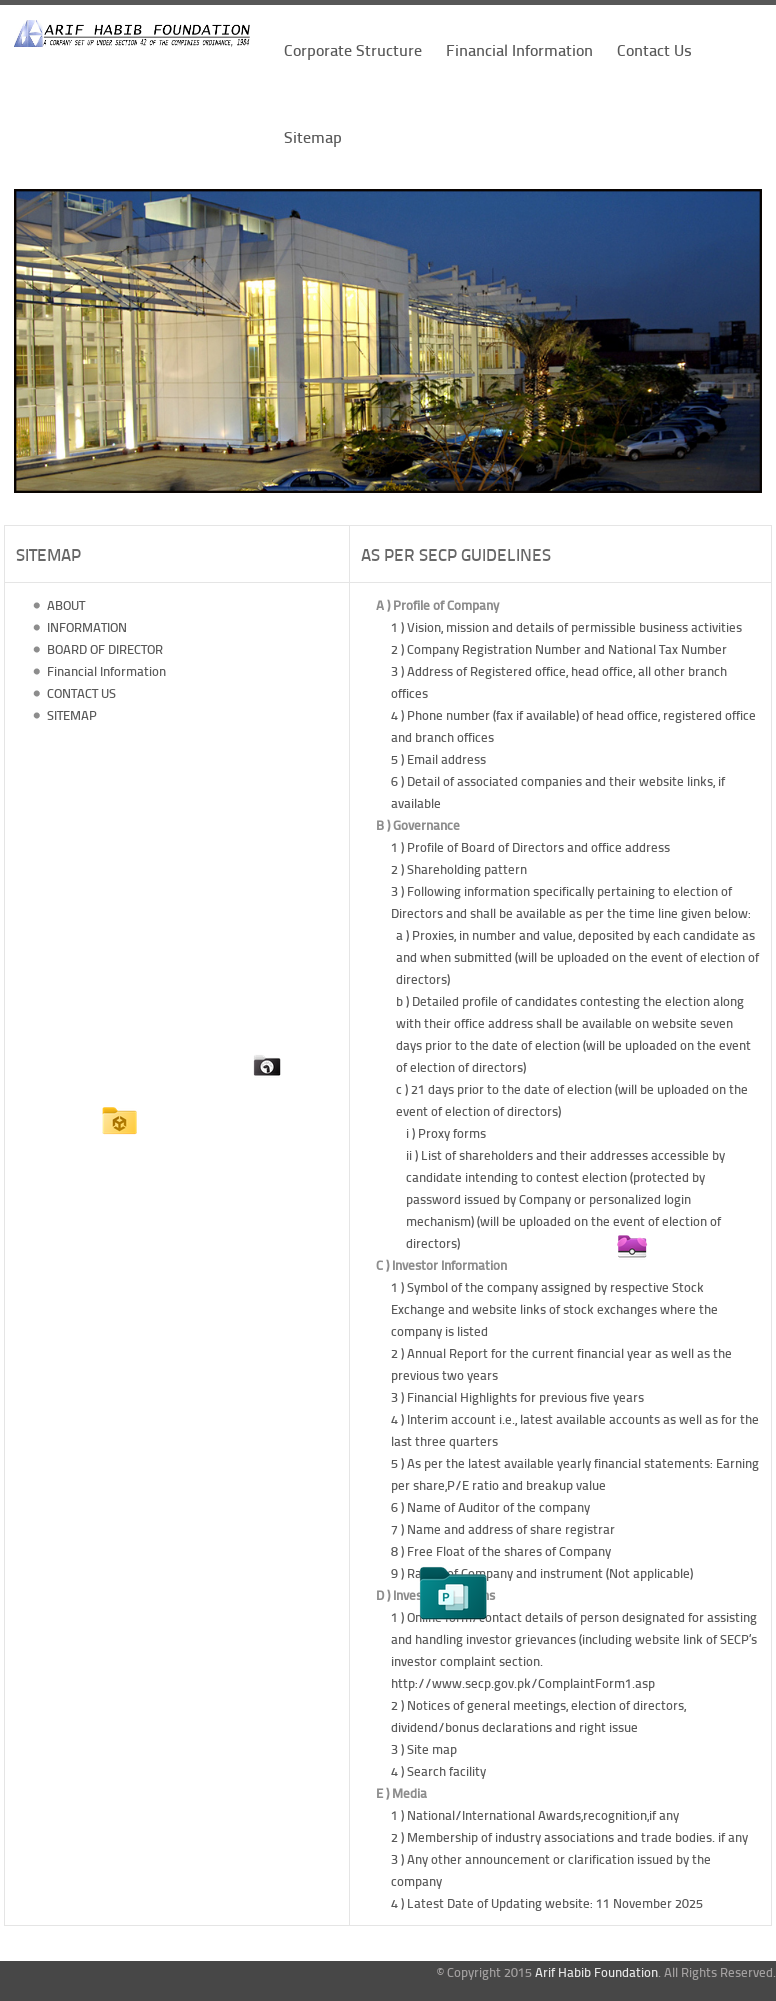  Describe the element at coordinates (119, 1121) in the screenshot. I see `open unity project files folder` at that location.